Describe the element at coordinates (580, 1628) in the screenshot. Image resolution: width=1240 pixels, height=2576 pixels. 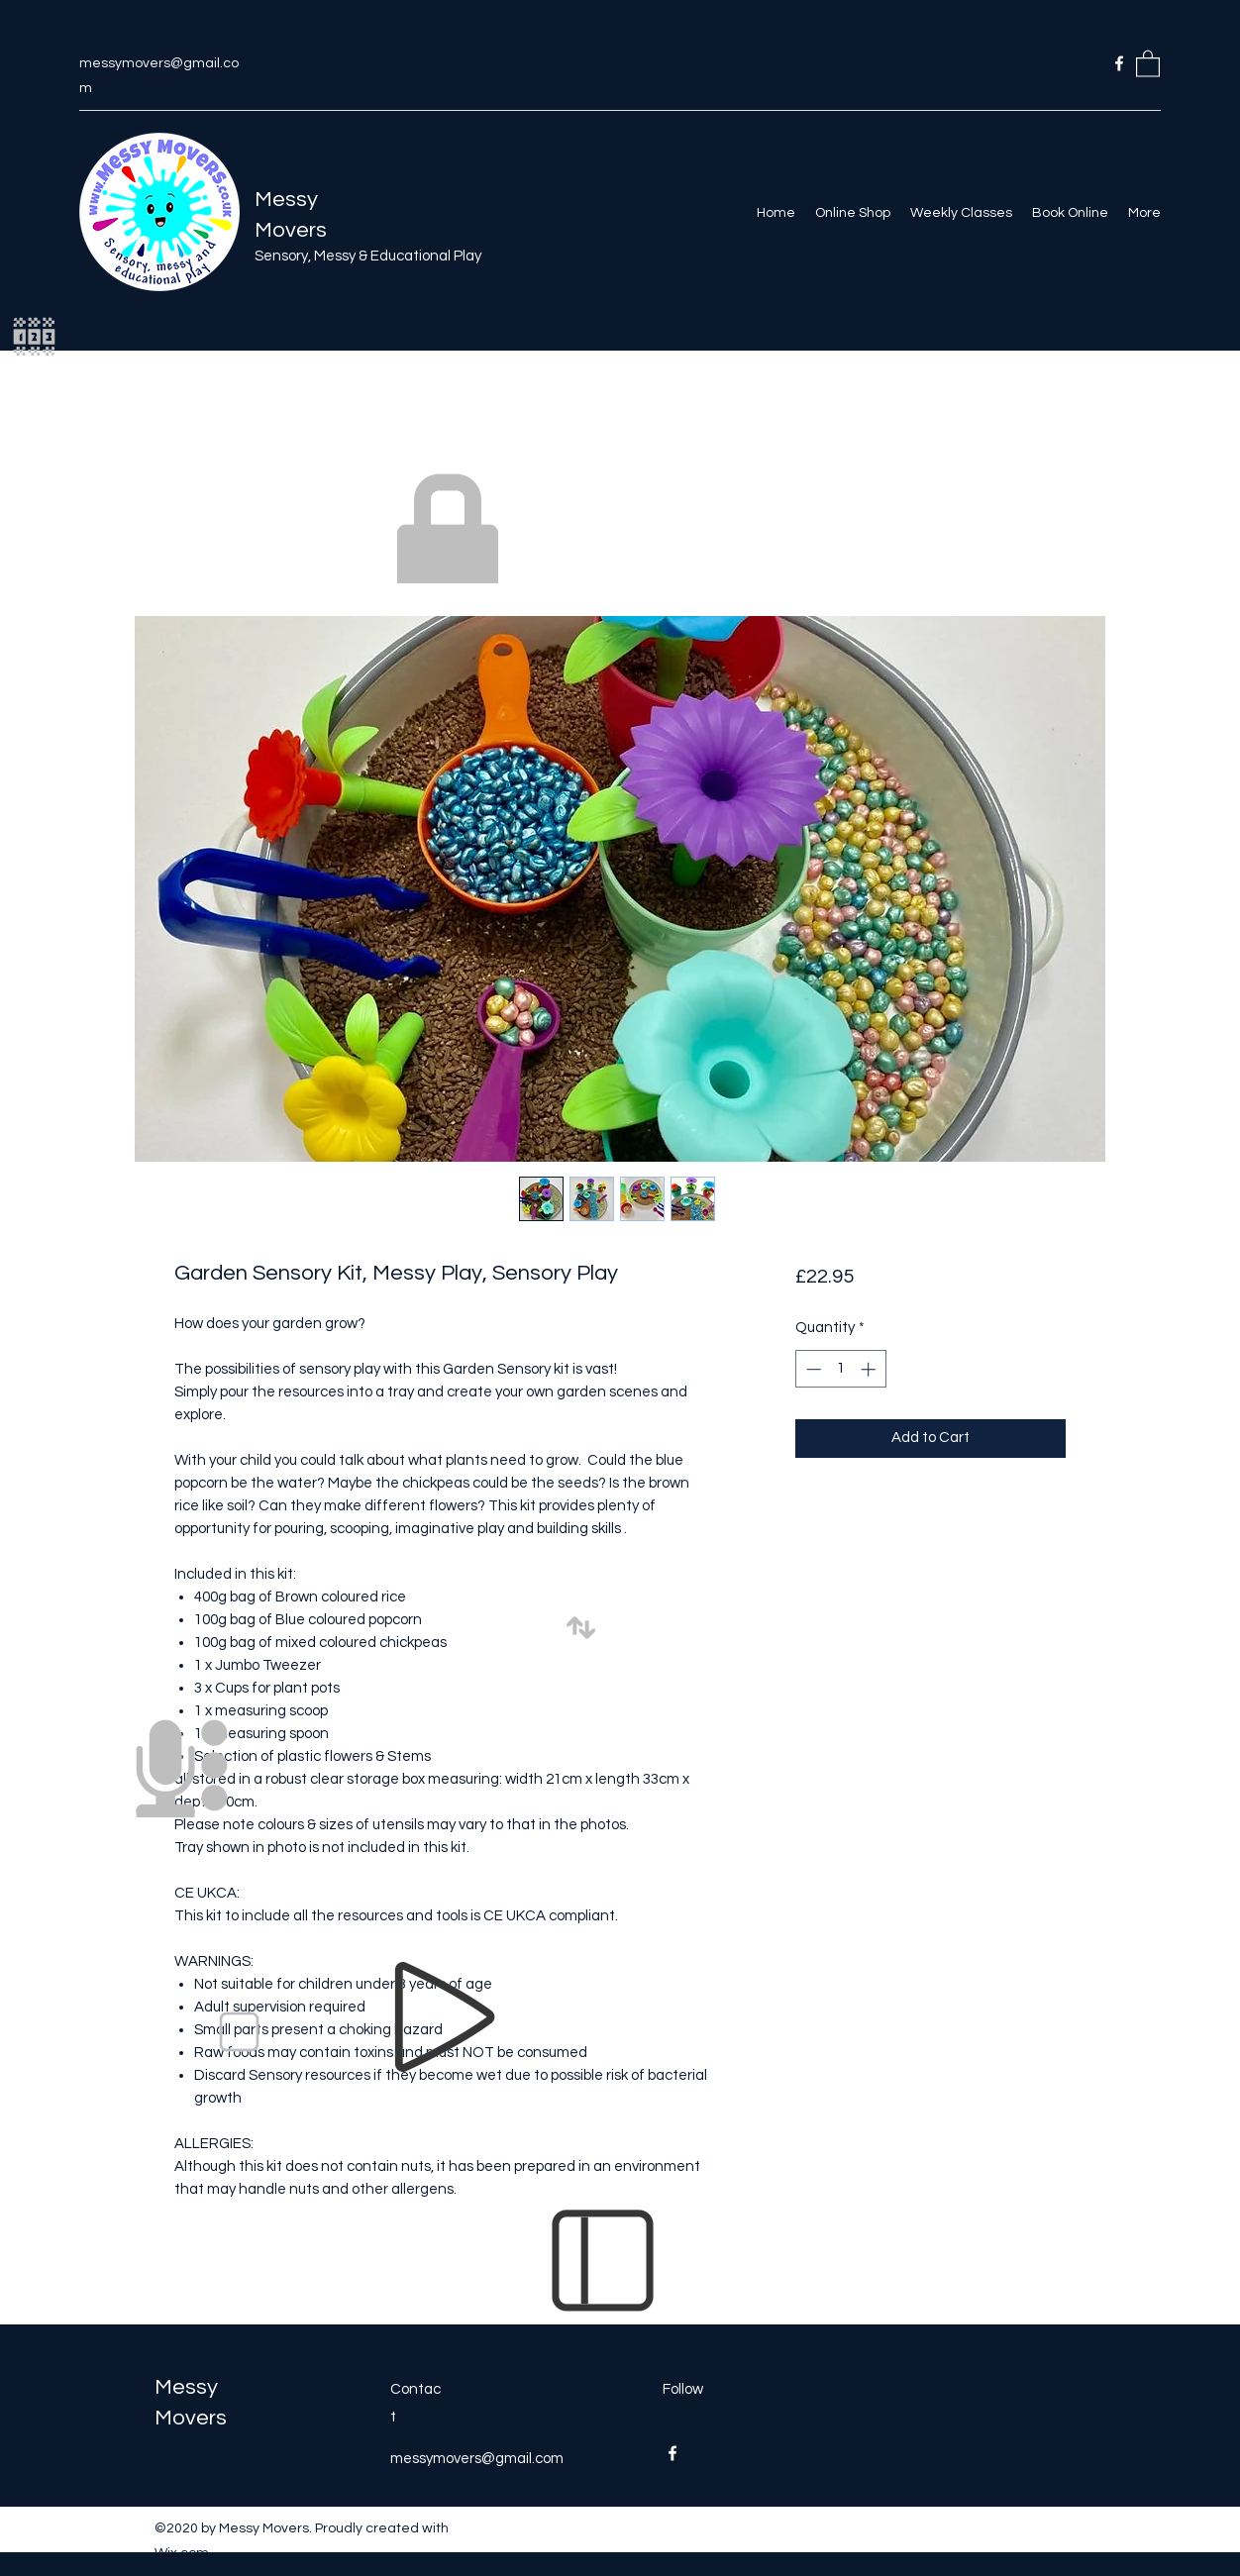
I see `sync or refresh email inbox` at that location.